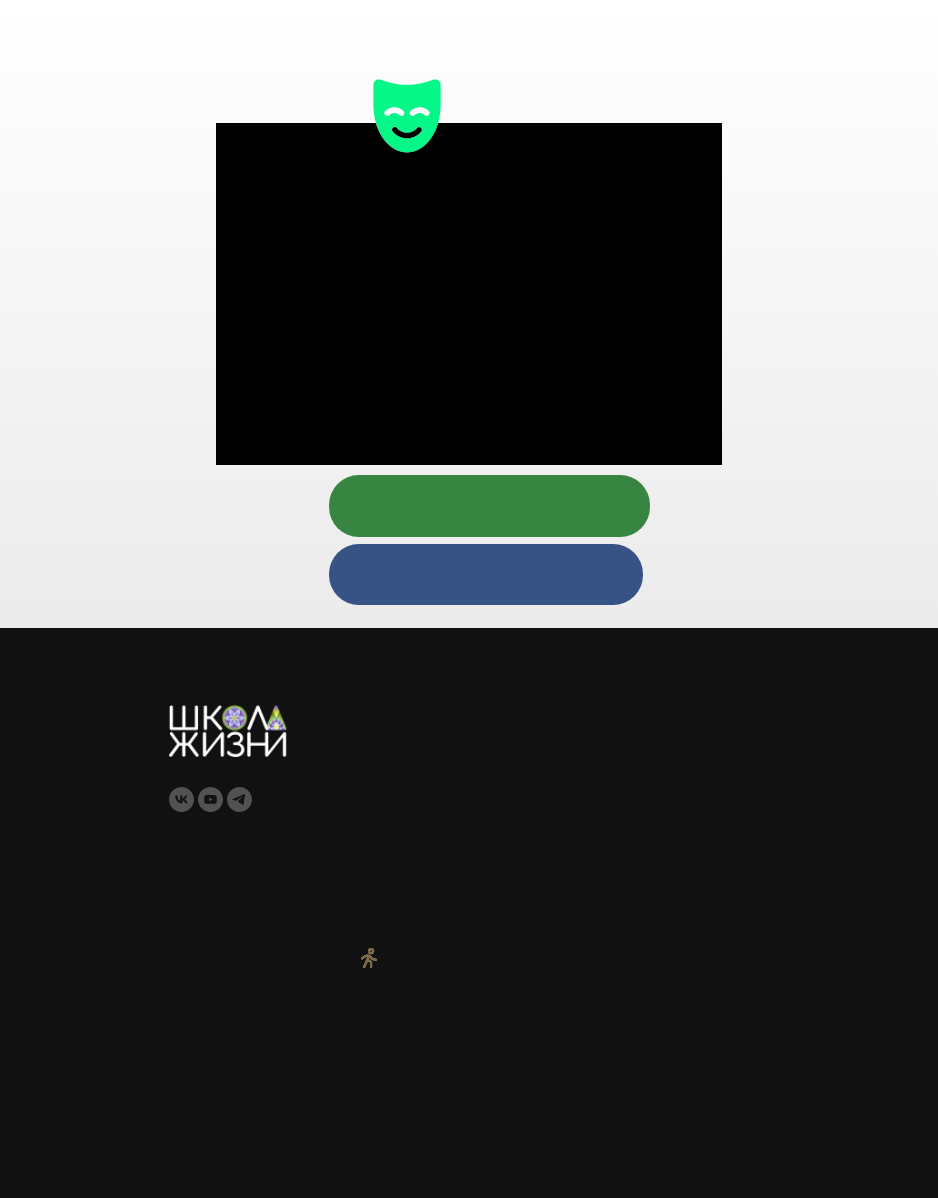 This screenshot has height=1198, width=938. I want to click on indicates walking directions or pedestrian mode, so click(369, 958).